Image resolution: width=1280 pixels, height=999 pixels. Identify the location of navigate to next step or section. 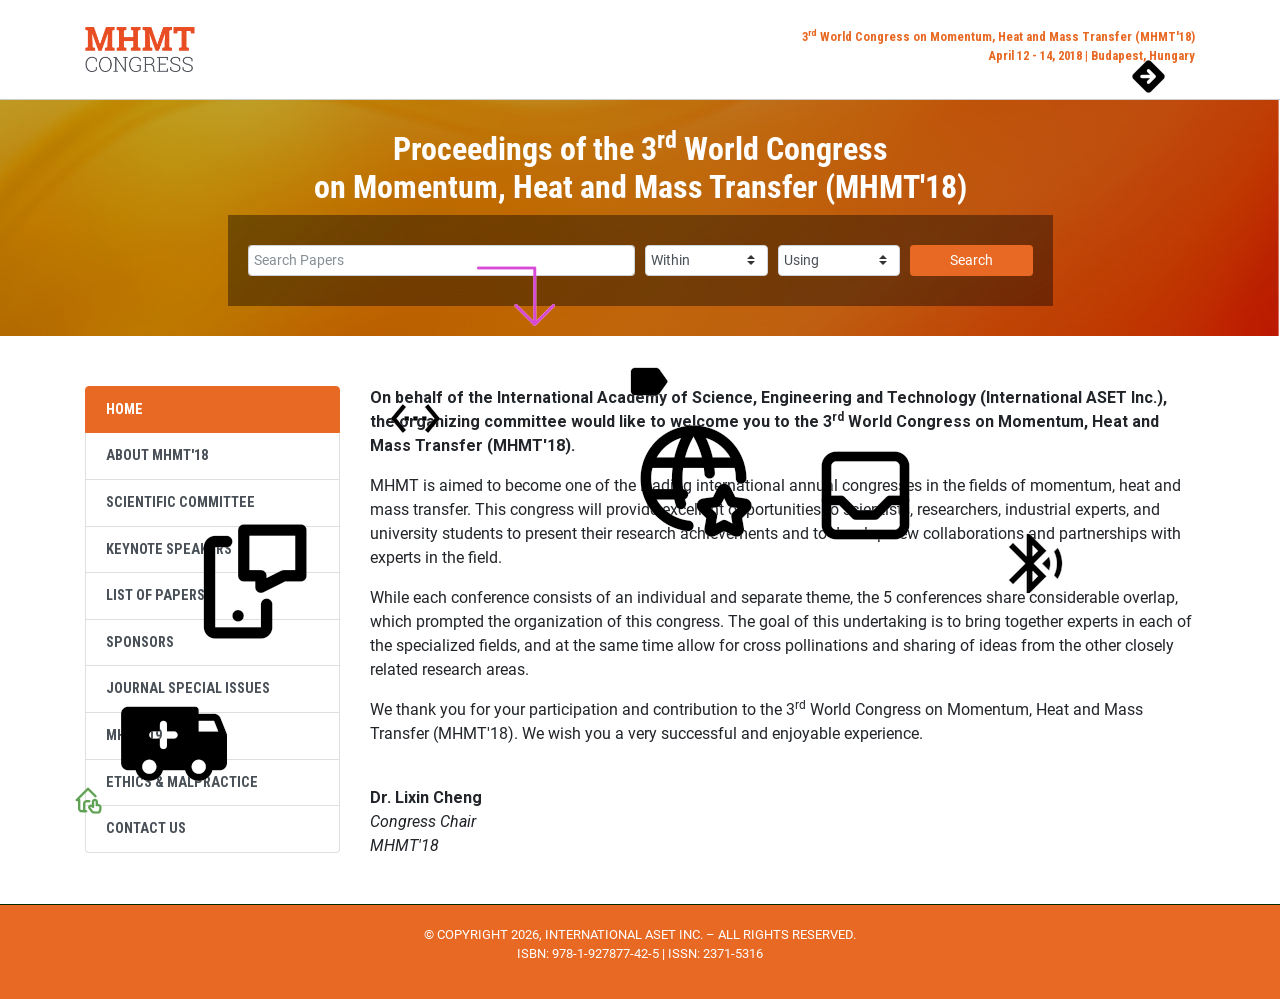
(1148, 76).